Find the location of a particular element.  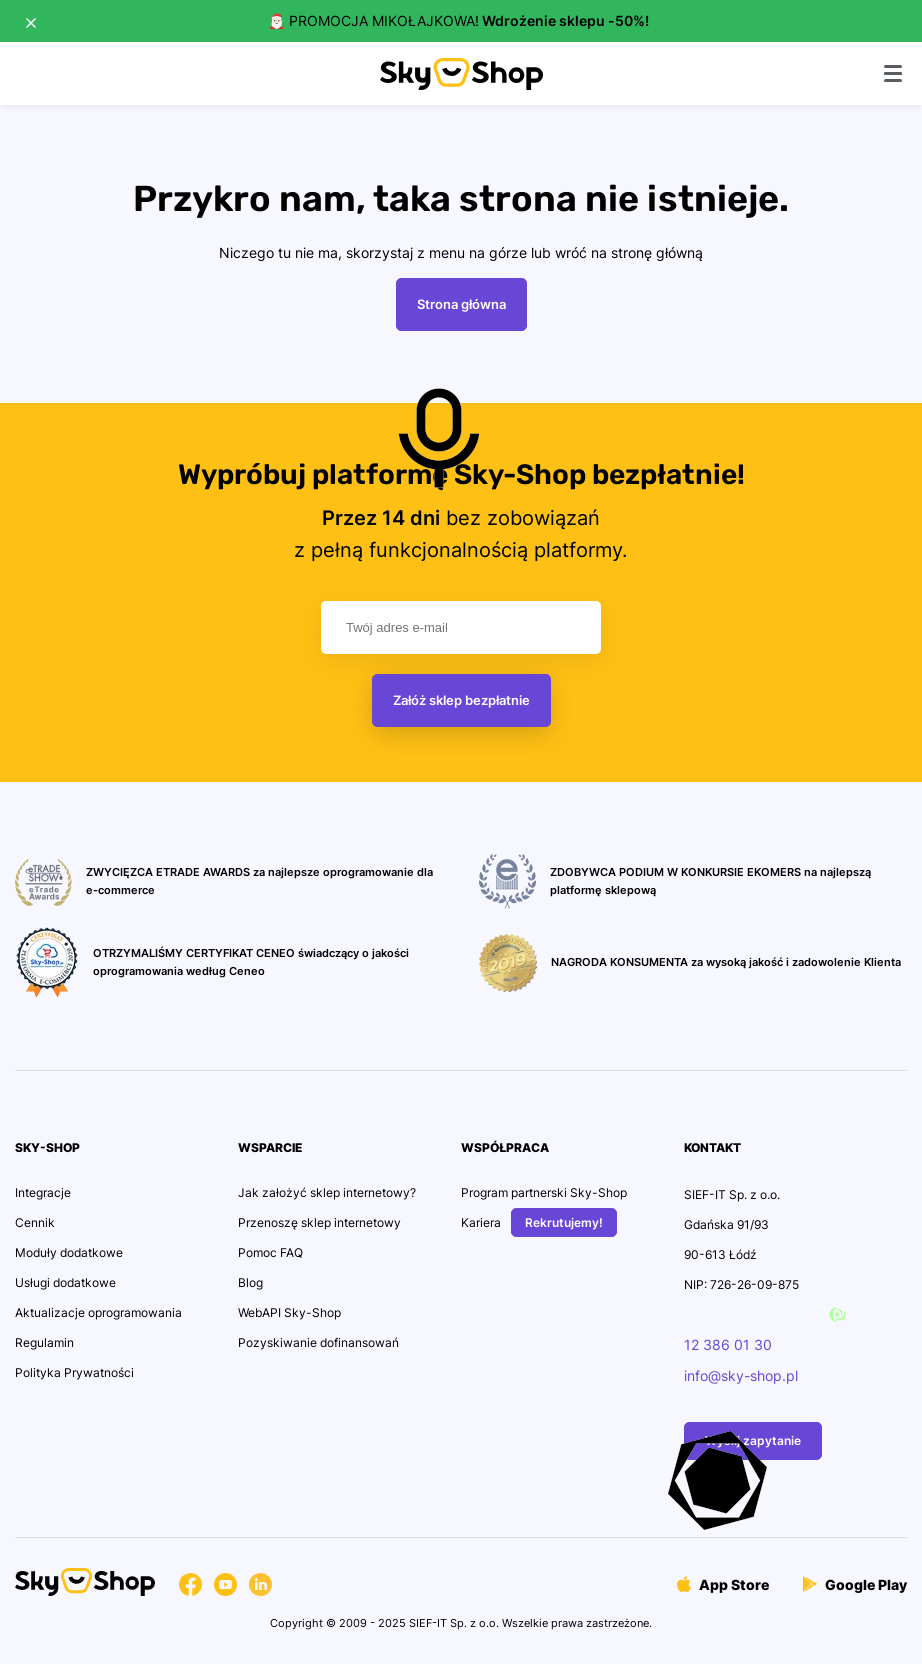

open graphite application is located at coordinates (717, 1480).